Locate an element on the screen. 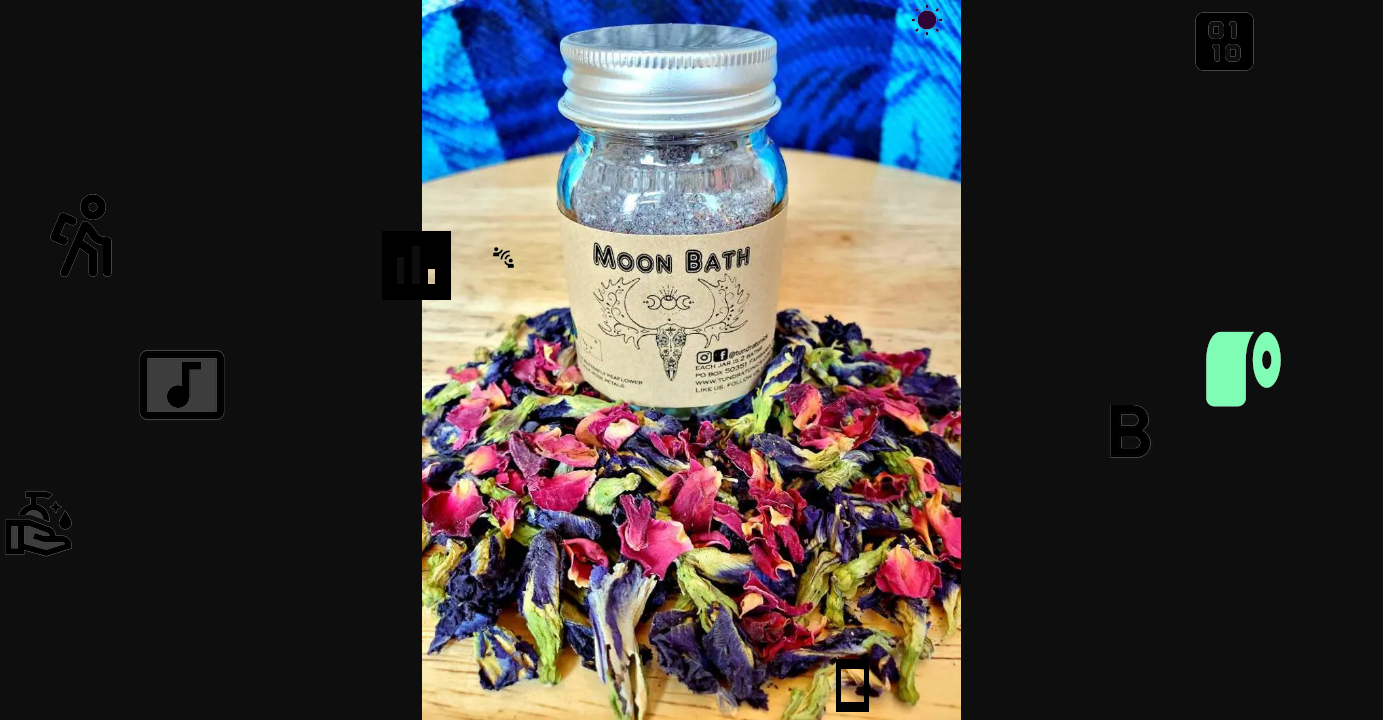  view poll results is located at coordinates (416, 265).